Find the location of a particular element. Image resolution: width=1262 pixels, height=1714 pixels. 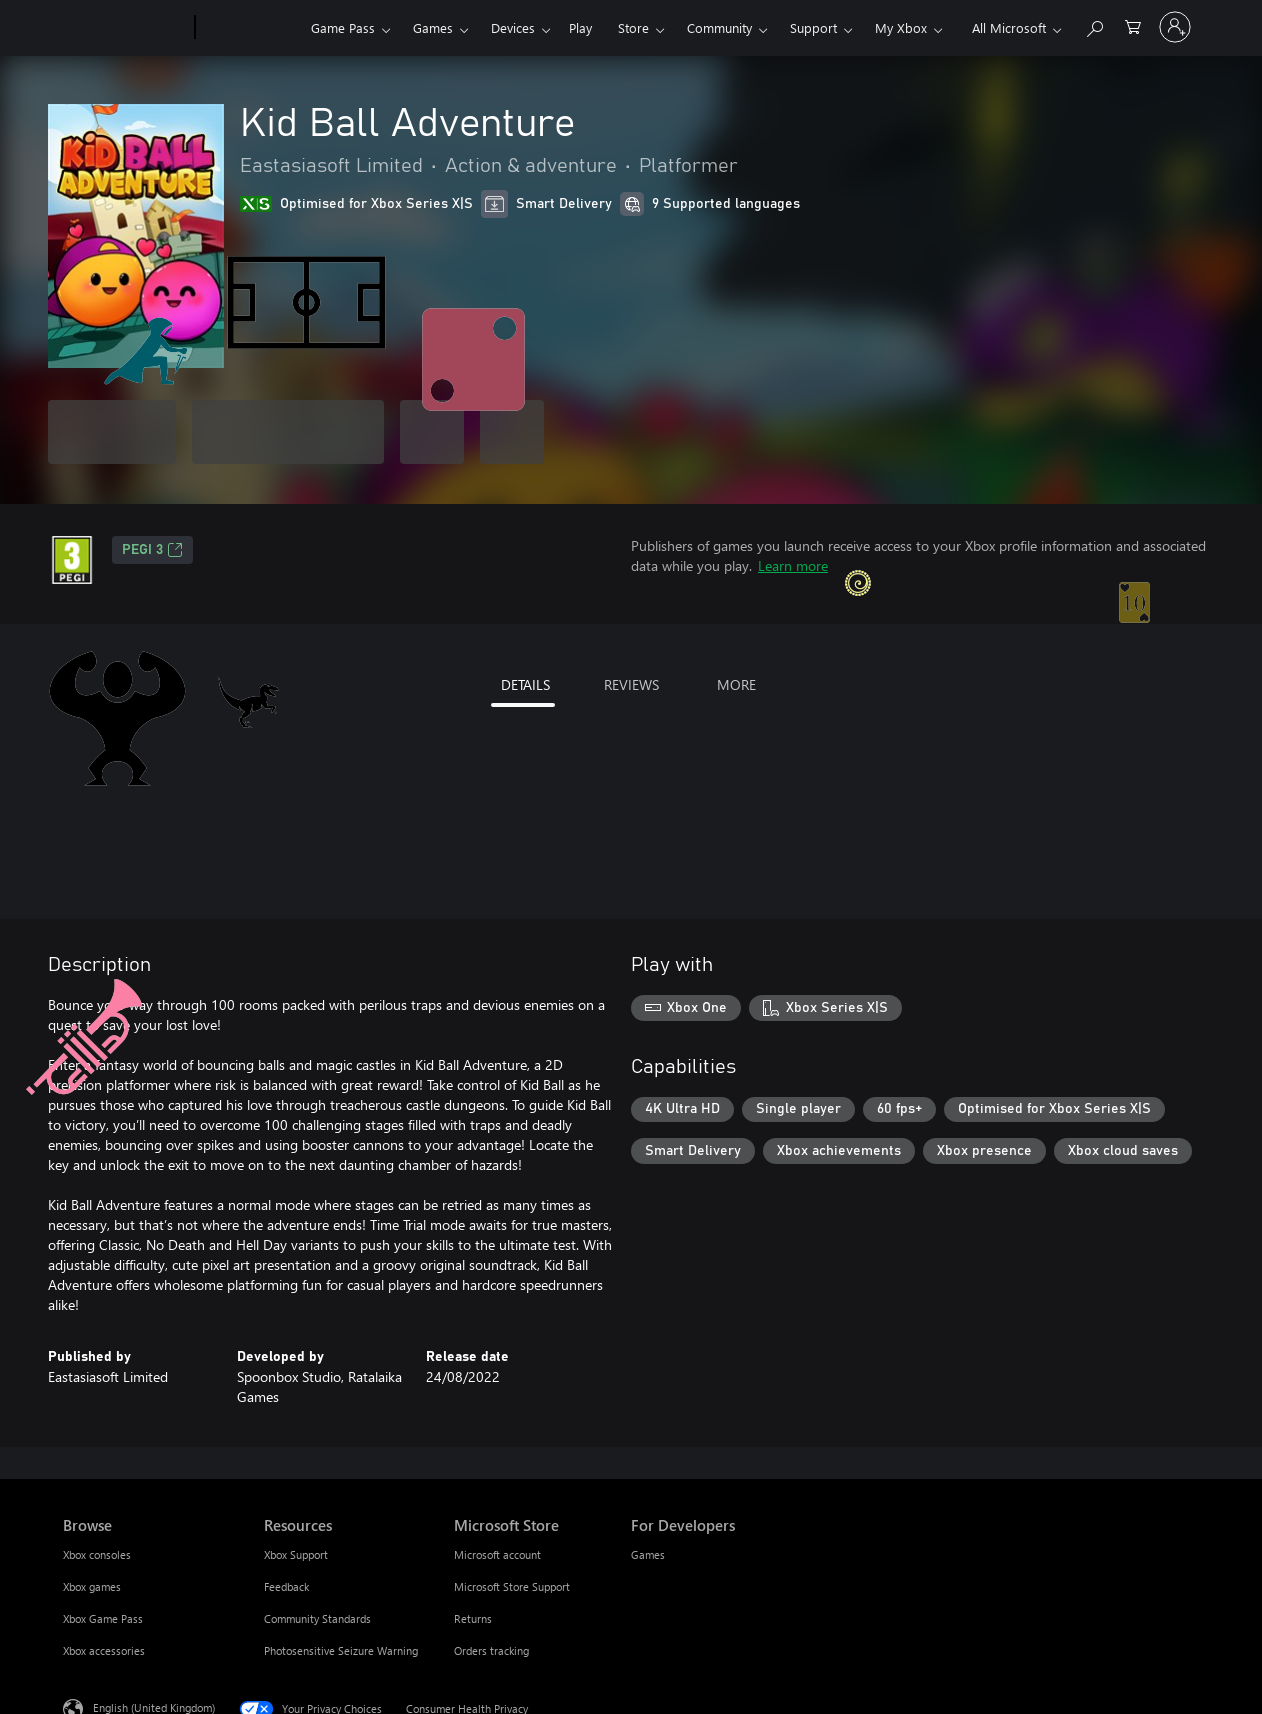

dinosaur or prehistoric creature category in a game is located at coordinates (248, 702).